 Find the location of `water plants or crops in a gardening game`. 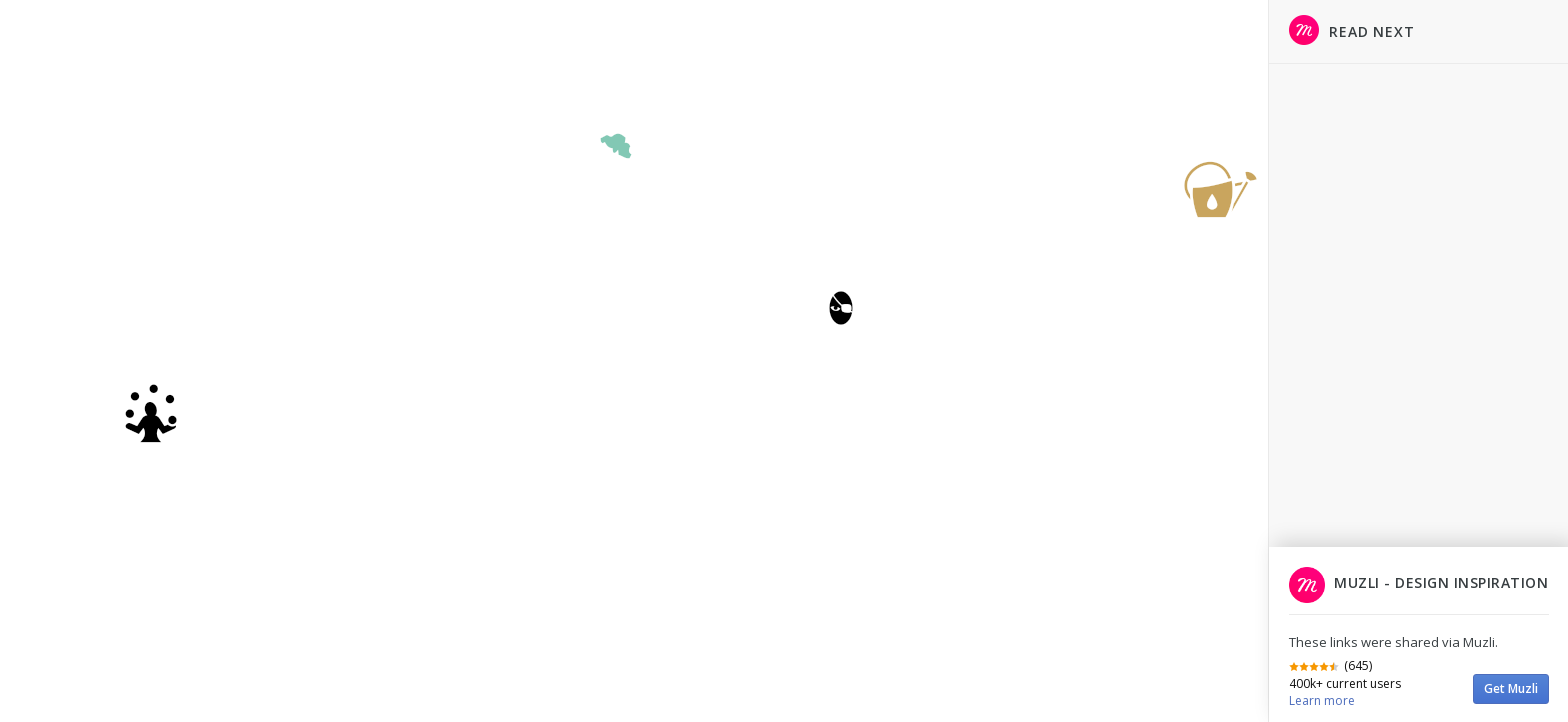

water plants or crops in a gardening game is located at coordinates (1220, 189).